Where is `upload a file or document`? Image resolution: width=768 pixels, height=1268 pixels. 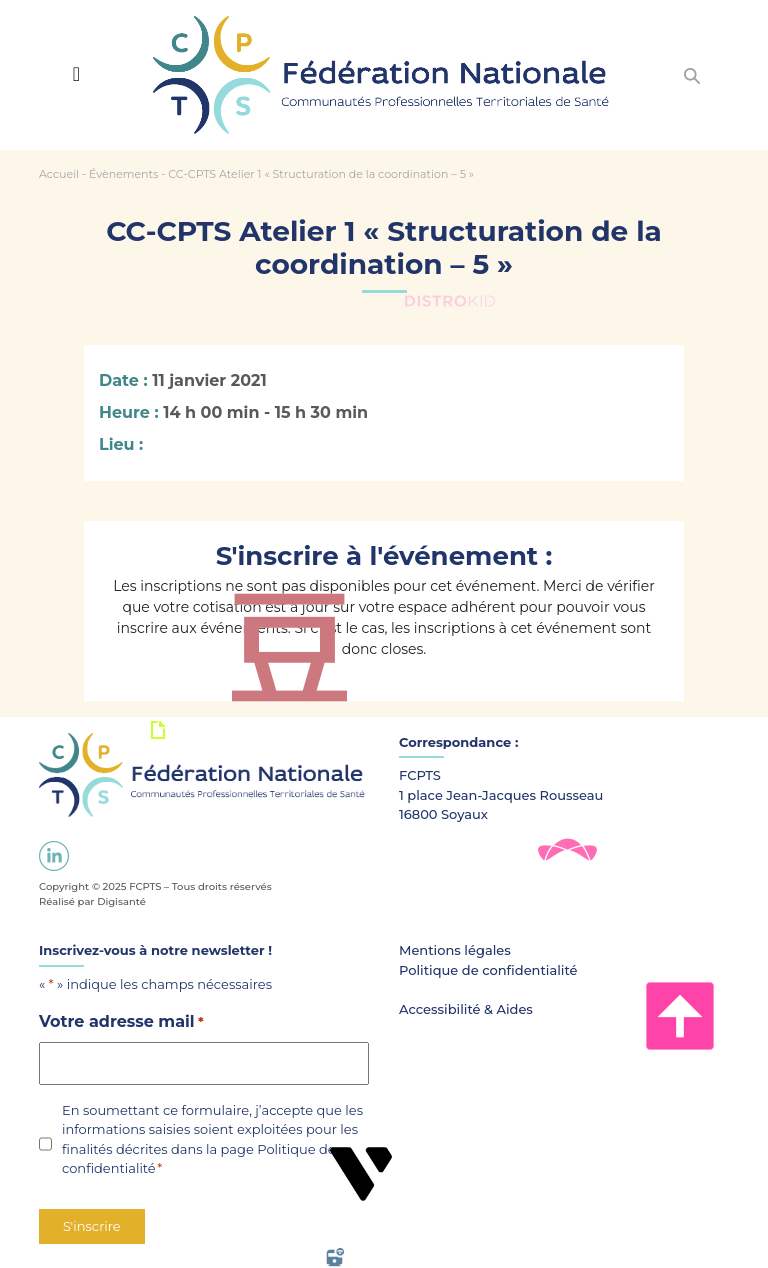
upload a file or document is located at coordinates (680, 1016).